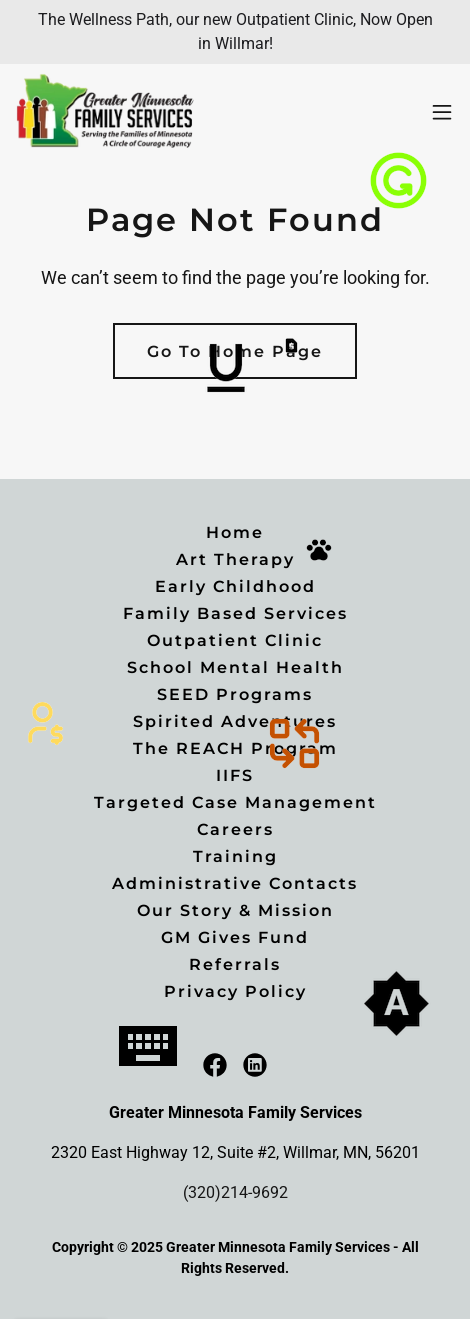  I want to click on enable automatic brightness adjustment, so click(396, 1003).